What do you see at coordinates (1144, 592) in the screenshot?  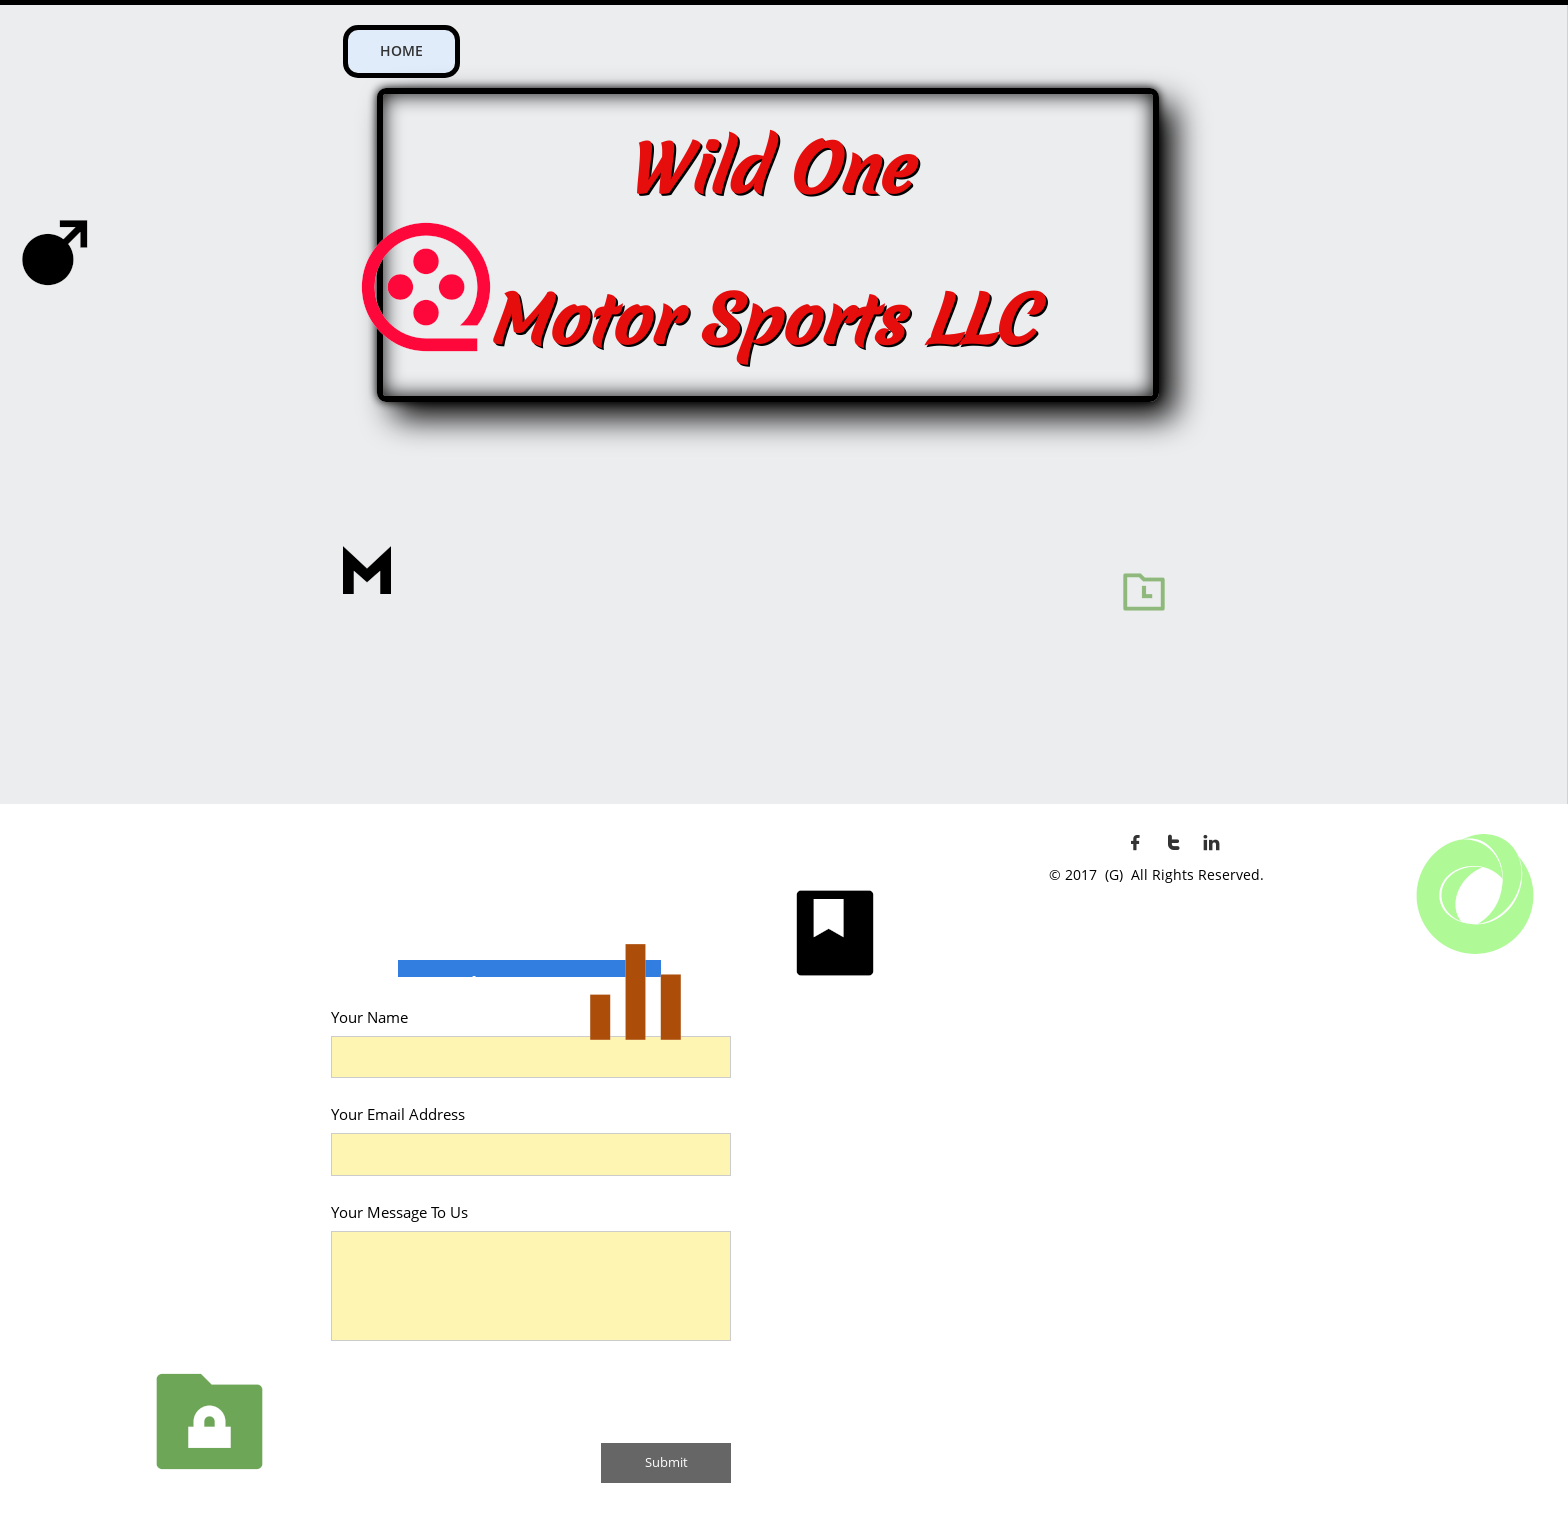 I see `view folder history or previous versions` at bounding box center [1144, 592].